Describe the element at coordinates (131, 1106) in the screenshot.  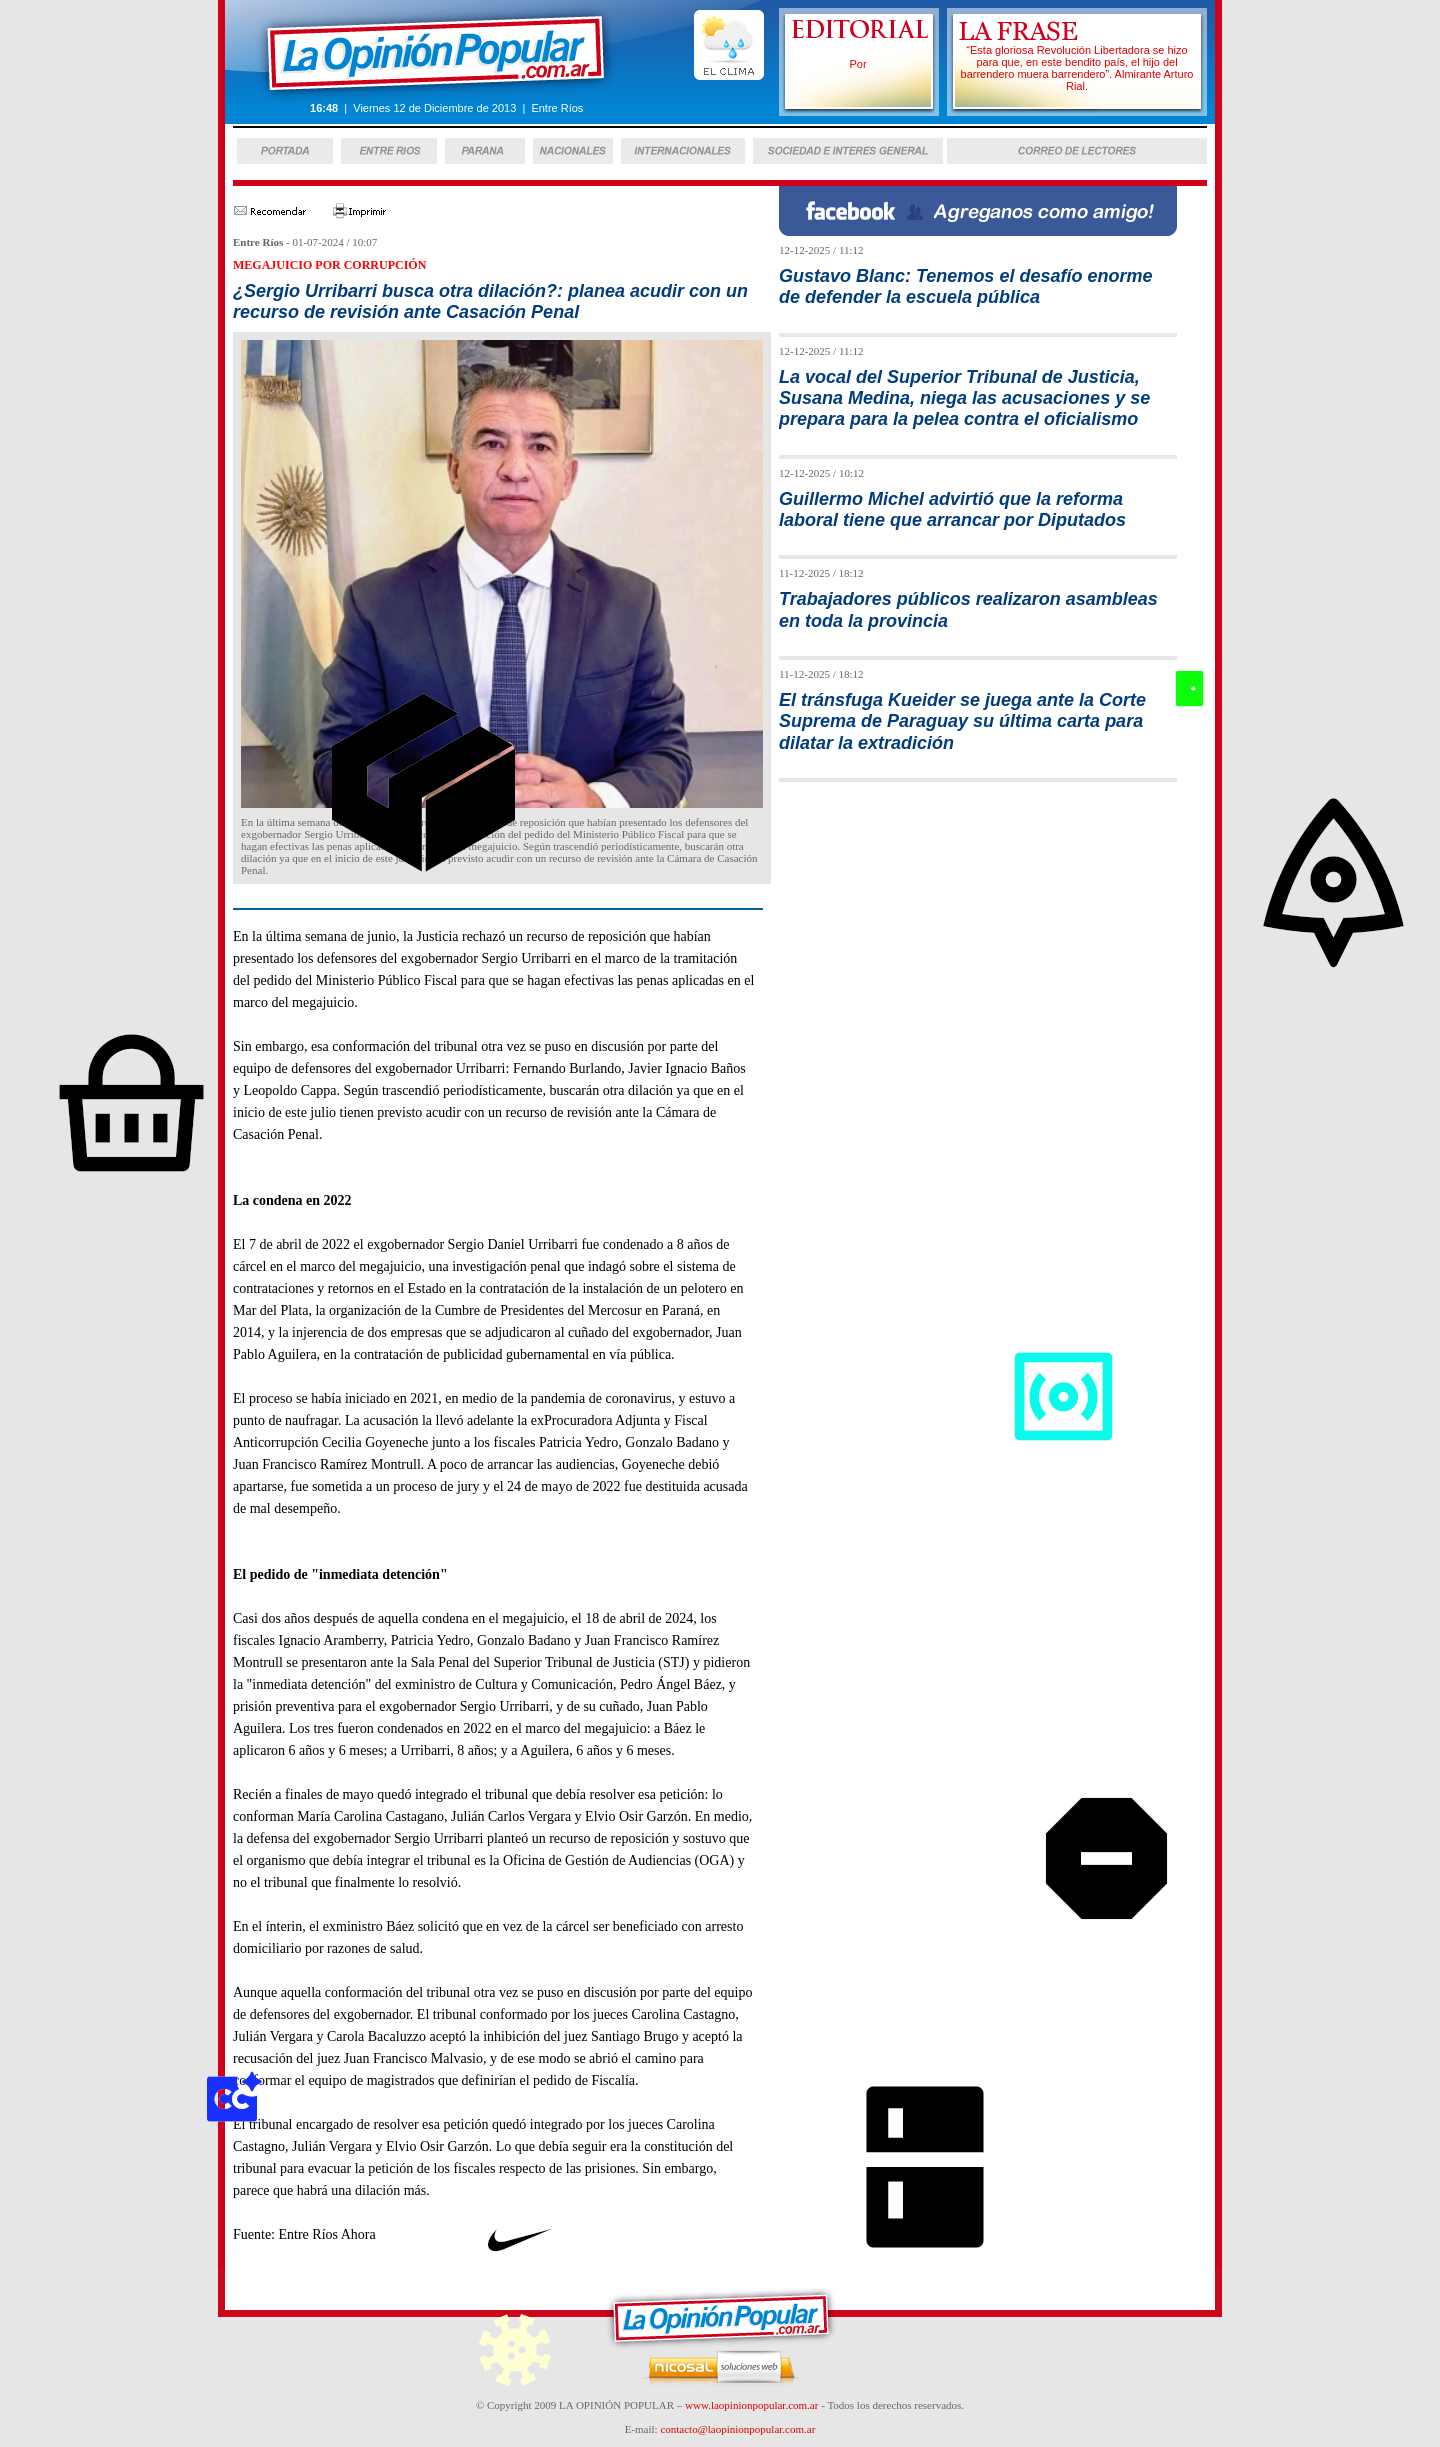
I see `view your shopping basket` at that location.